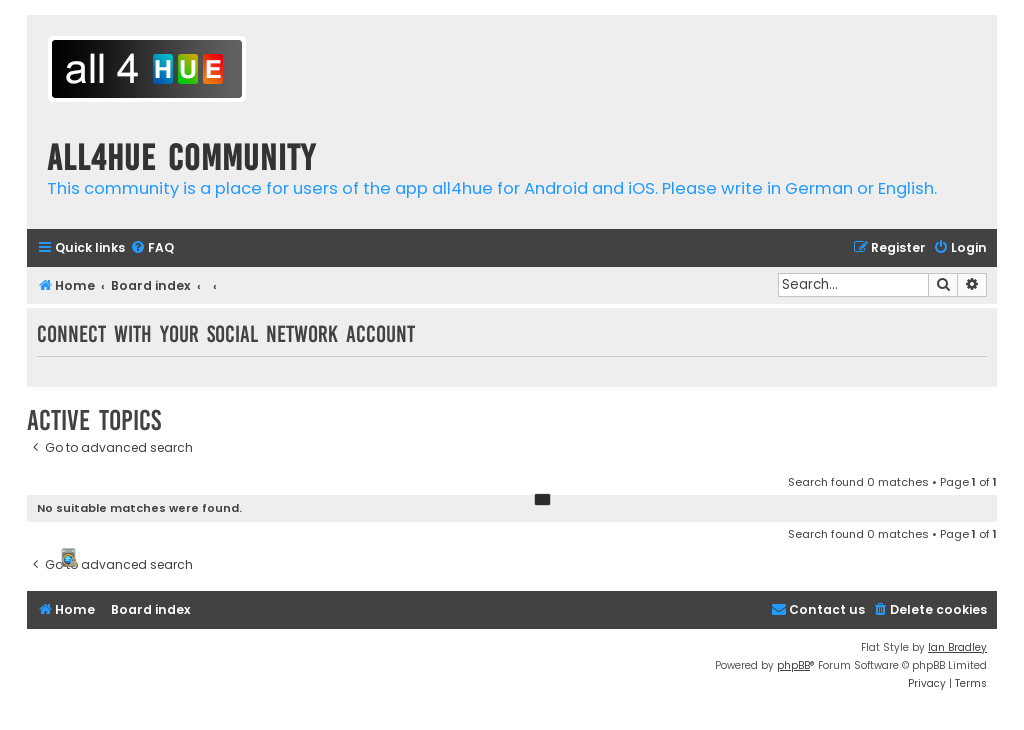 The image size is (1024, 730). I want to click on magic trackpad connected via bluetooth, so click(542, 499).